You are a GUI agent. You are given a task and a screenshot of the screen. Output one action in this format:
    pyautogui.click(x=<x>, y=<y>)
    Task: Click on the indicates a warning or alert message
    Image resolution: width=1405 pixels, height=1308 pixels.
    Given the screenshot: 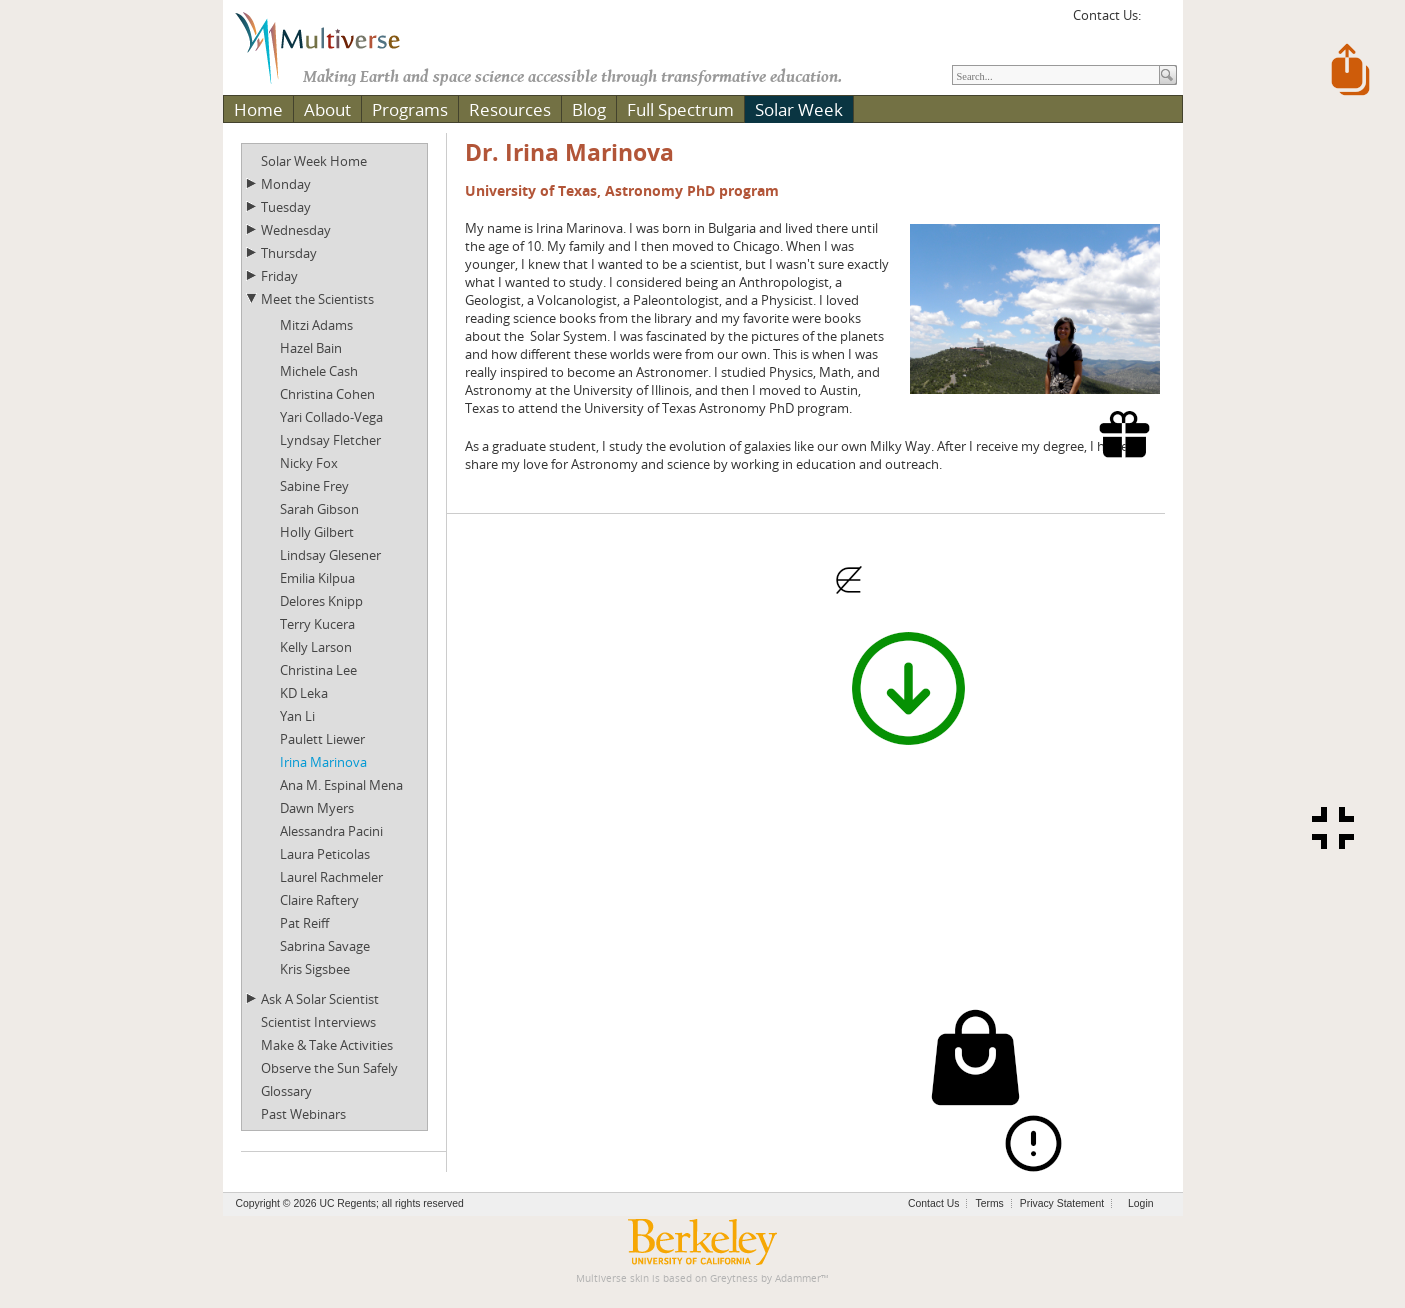 What is the action you would take?
    pyautogui.click(x=1033, y=1143)
    